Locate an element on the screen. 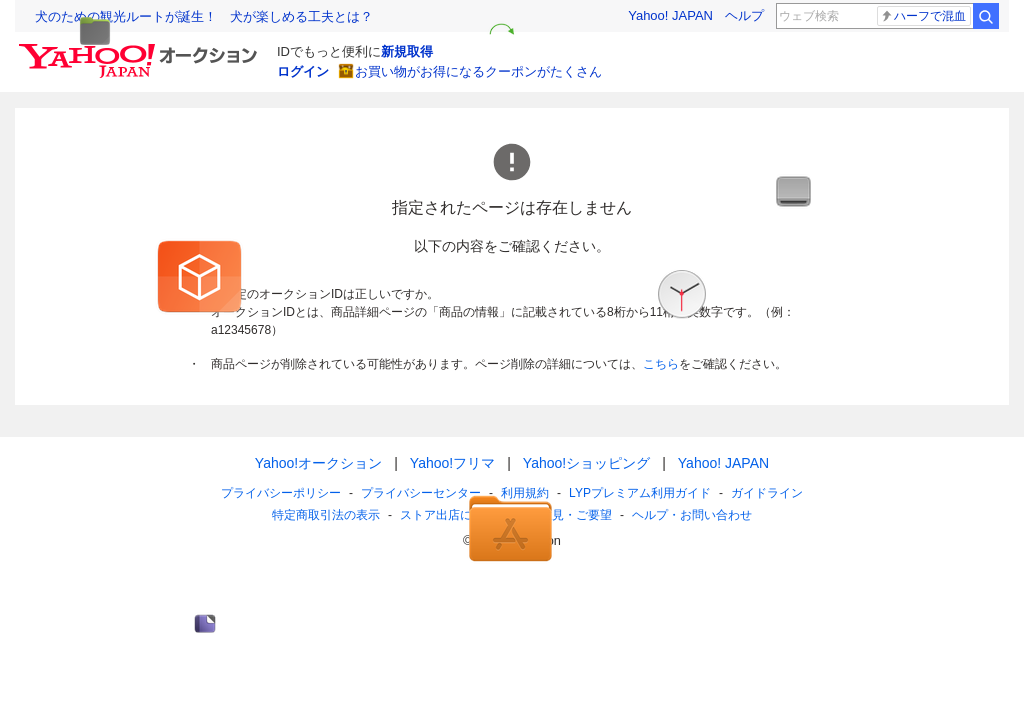  change desktop wallpaper settings is located at coordinates (205, 623).